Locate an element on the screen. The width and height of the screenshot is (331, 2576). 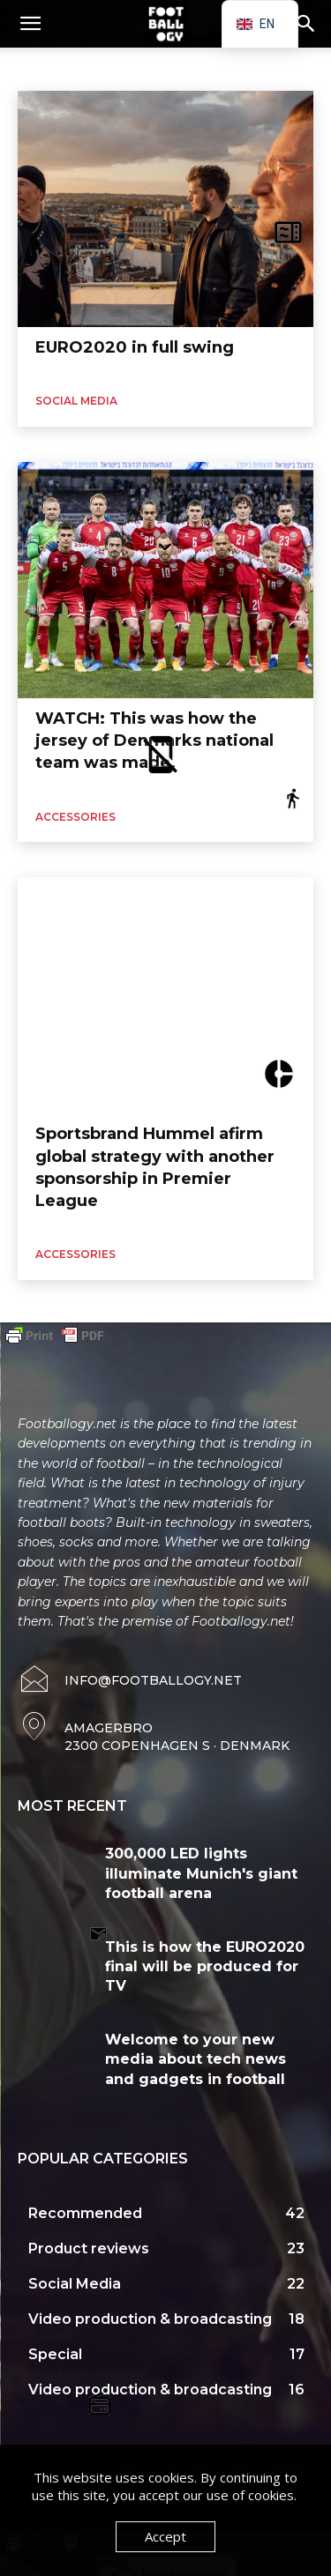
expand a collapsed section or dropdown menu is located at coordinates (165, 547).